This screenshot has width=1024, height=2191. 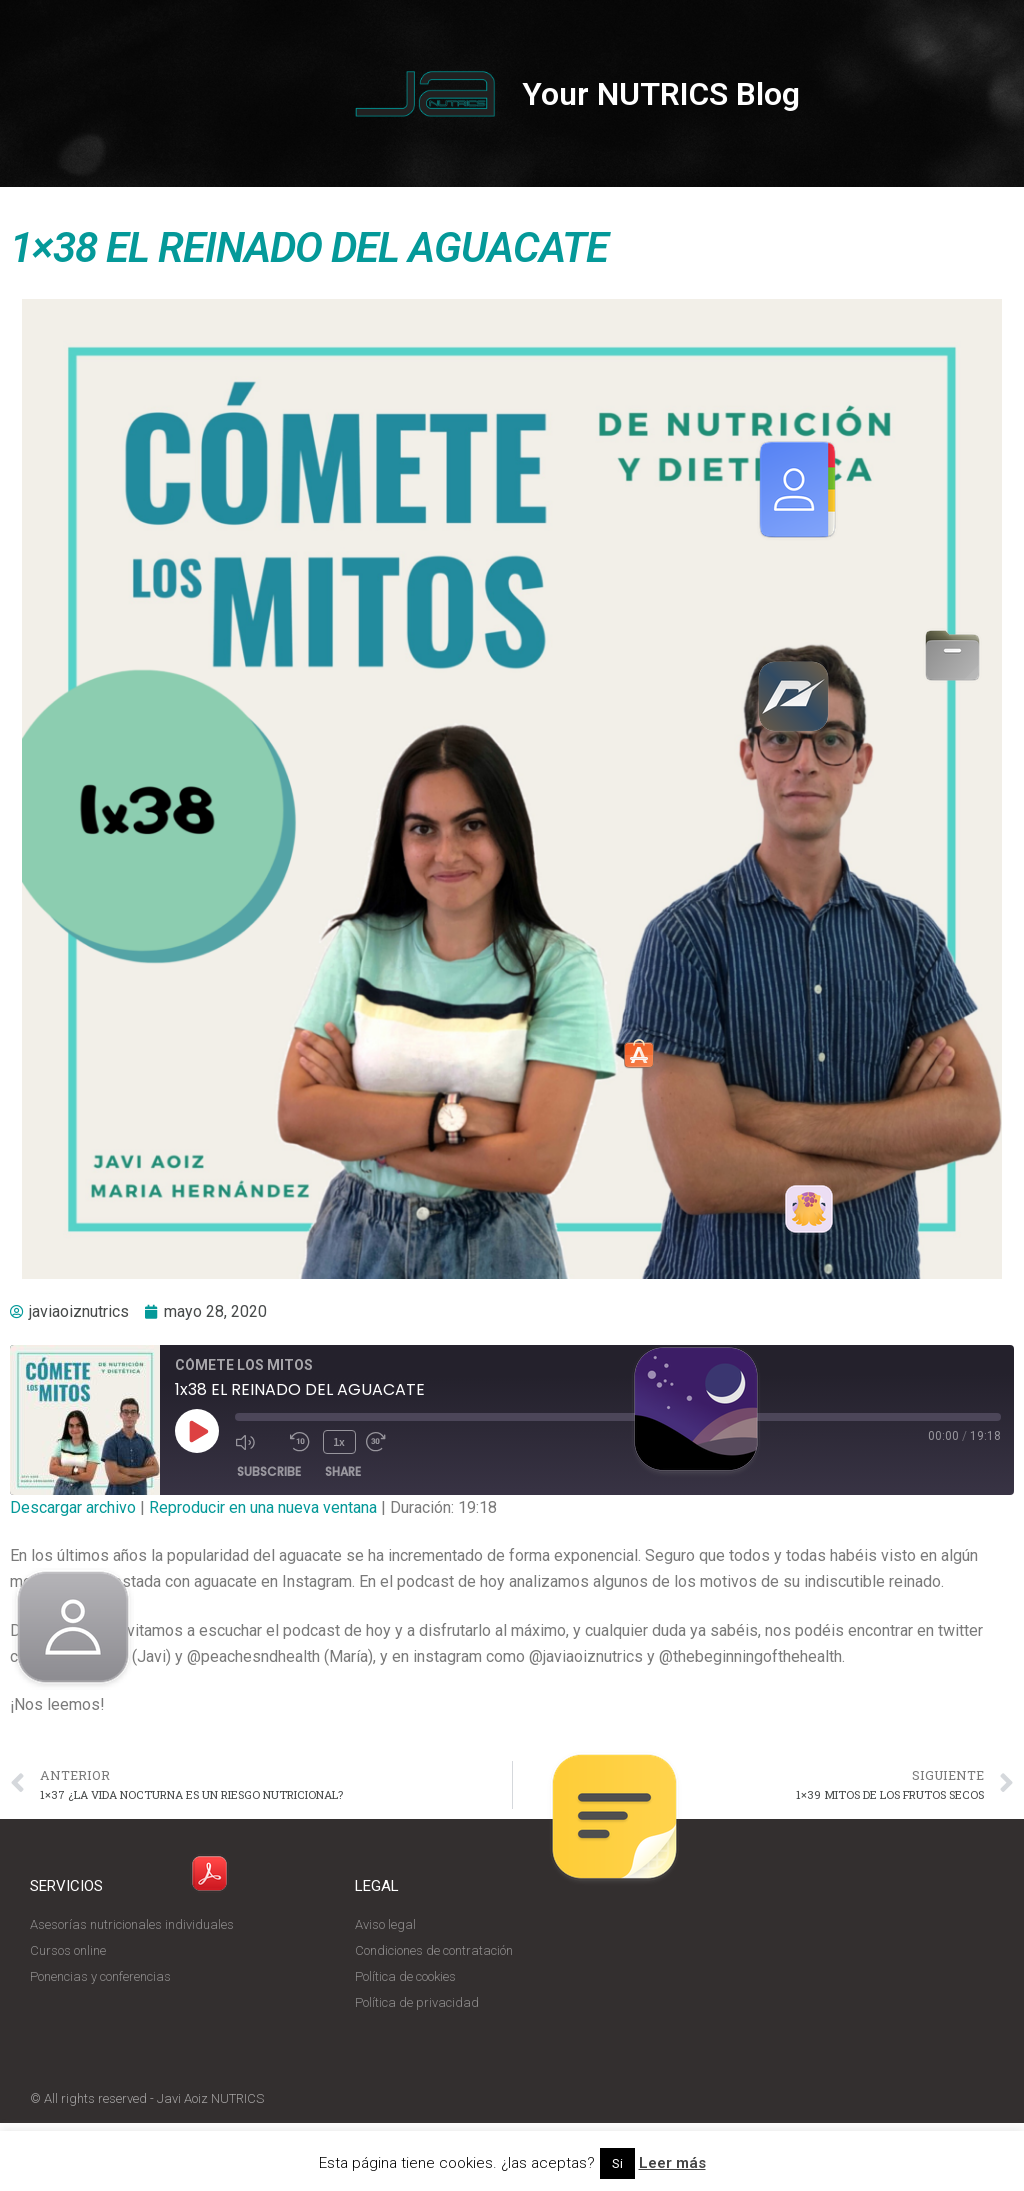 I want to click on configure LDAP directory service settings, so click(x=73, y=1629).